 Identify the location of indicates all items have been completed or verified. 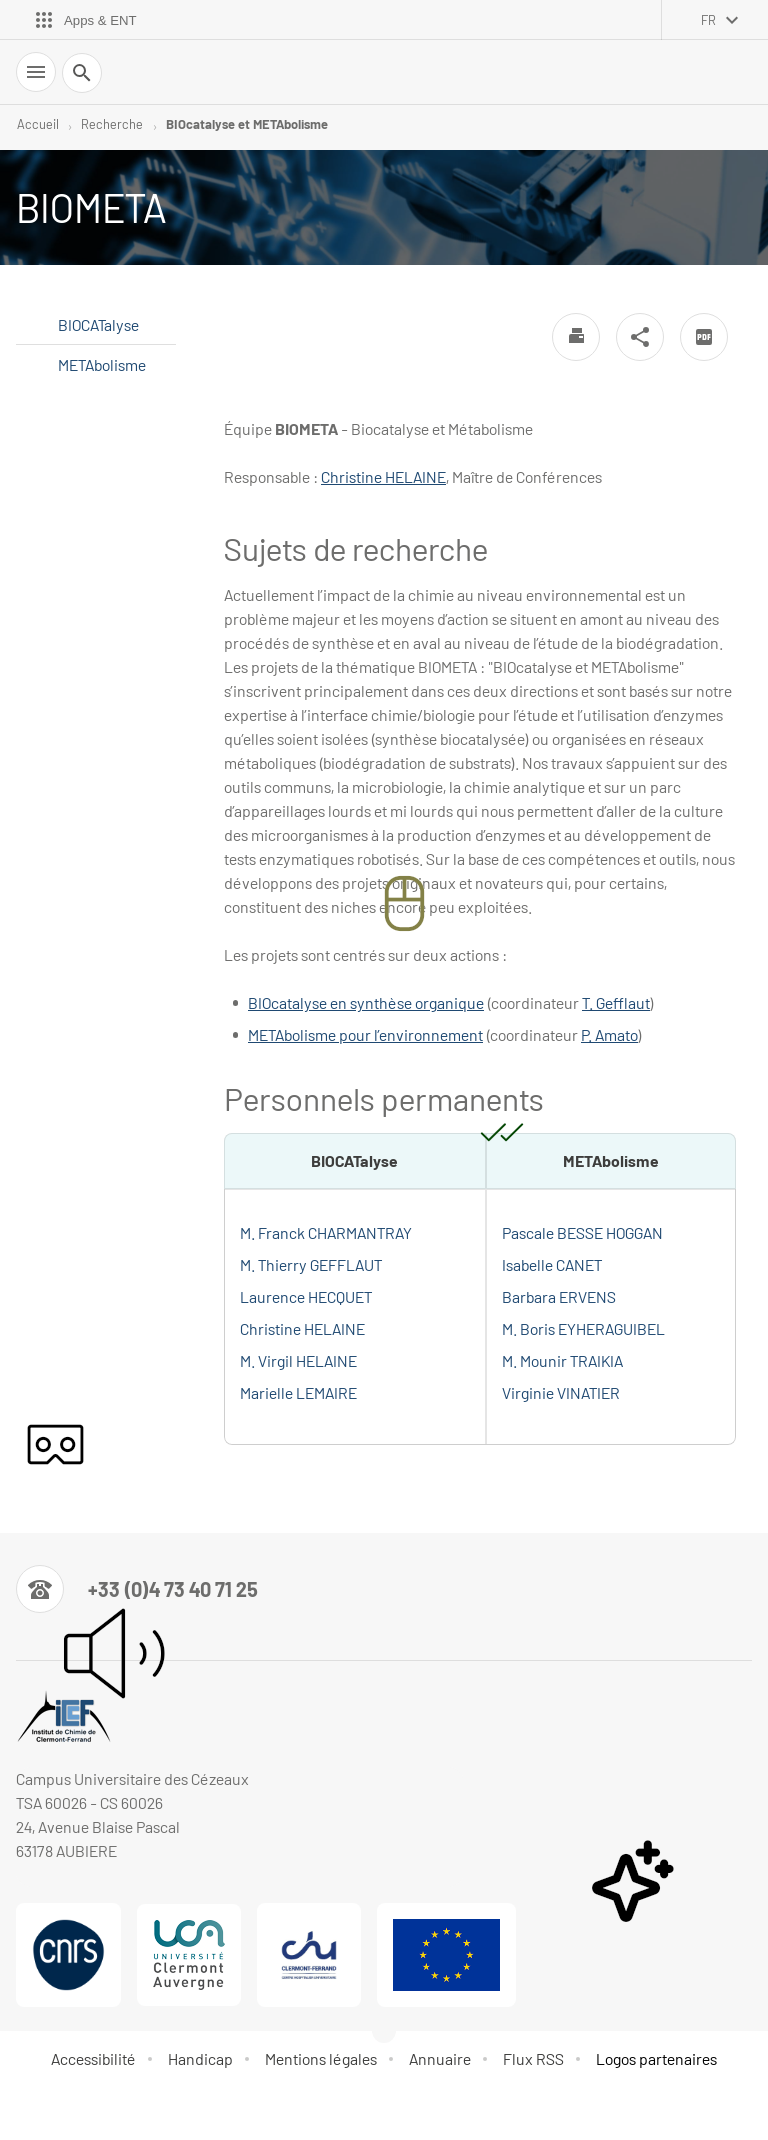
(502, 1133).